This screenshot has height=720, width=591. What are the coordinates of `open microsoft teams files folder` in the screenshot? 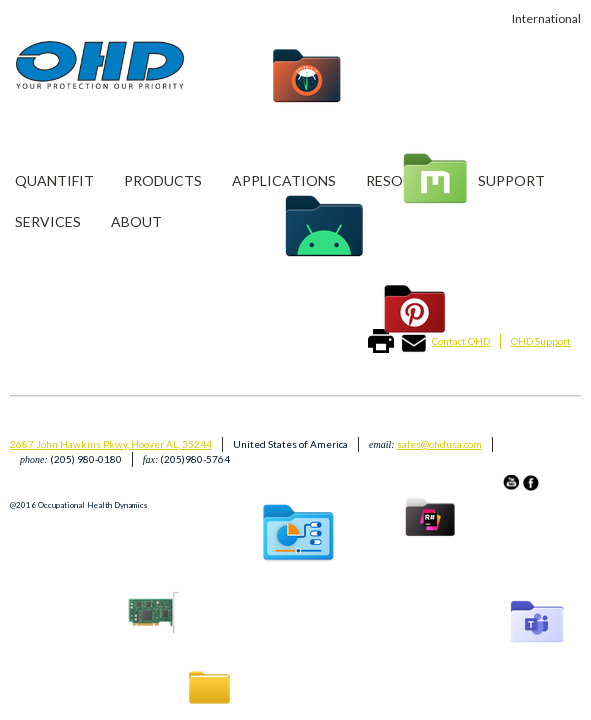 It's located at (537, 623).